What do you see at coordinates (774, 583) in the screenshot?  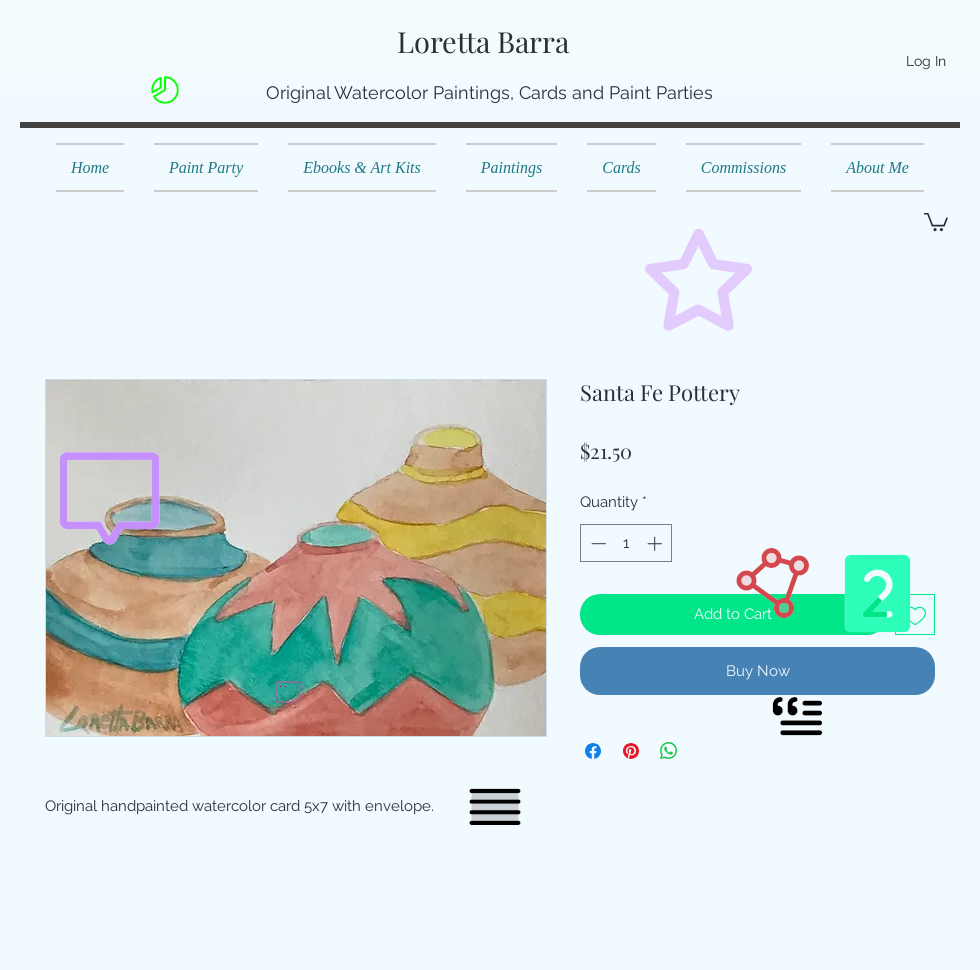 I see `create a polygon shape` at bounding box center [774, 583].